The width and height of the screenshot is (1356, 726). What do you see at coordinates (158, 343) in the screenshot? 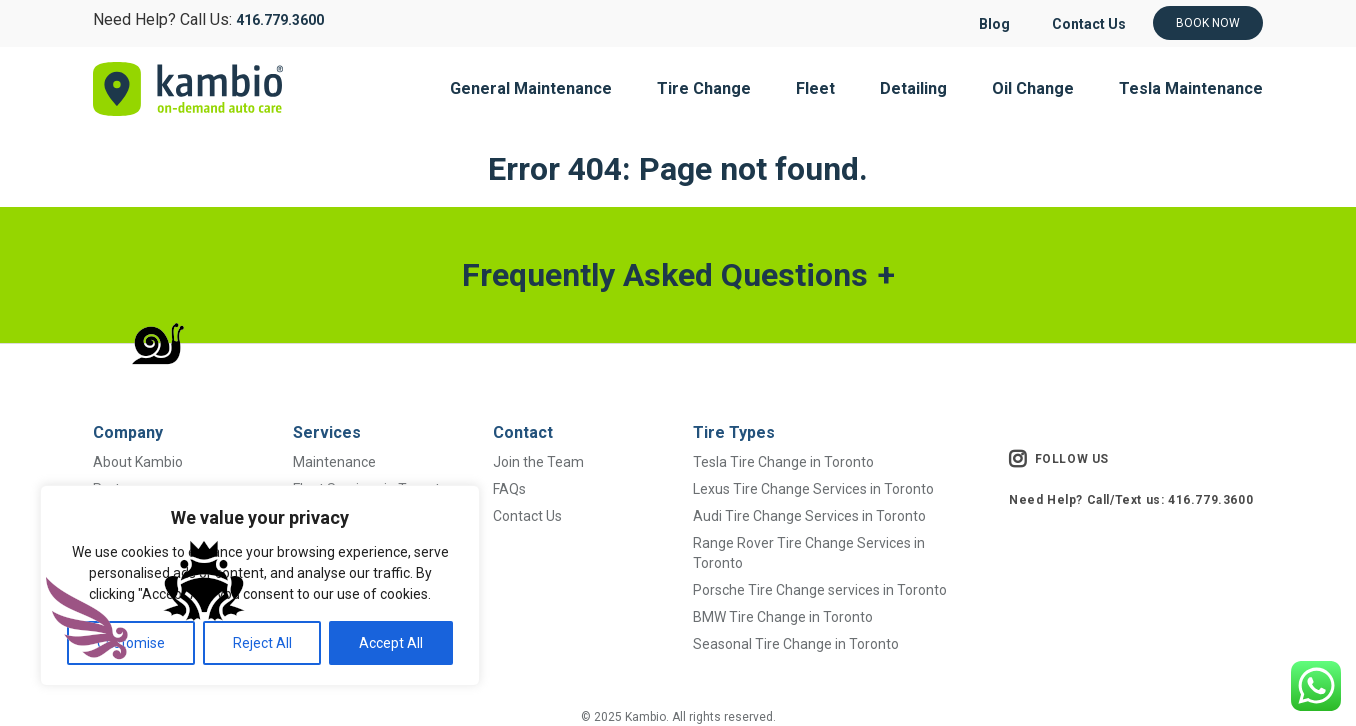
I see `indicates slow loading or processing speed` at bounding box center [158, 343].